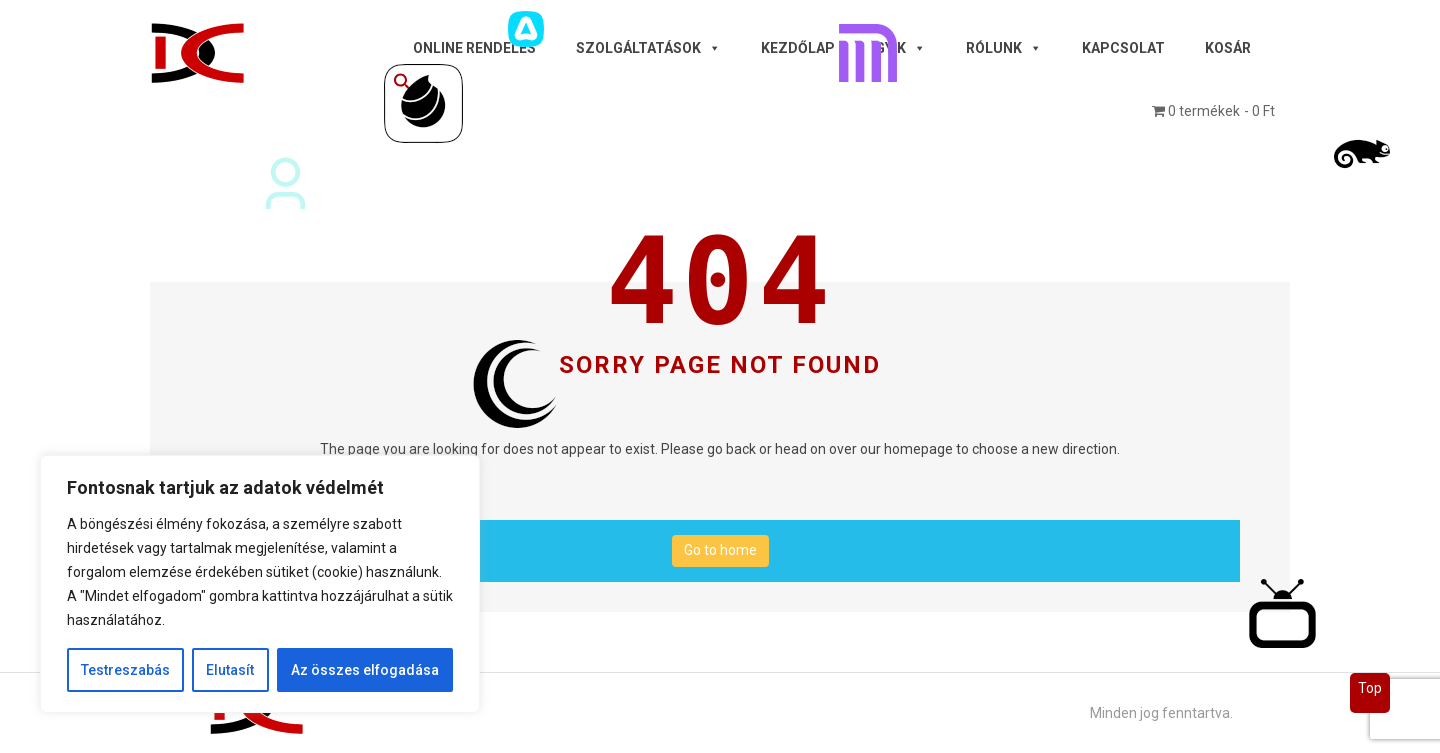 The height and width of the screenshot is (753, 1440). What do you see at coordinates (1362, 154) in the screenshot?
I see `SUSE Linux brand logo` at bounding box center [1362, 154].